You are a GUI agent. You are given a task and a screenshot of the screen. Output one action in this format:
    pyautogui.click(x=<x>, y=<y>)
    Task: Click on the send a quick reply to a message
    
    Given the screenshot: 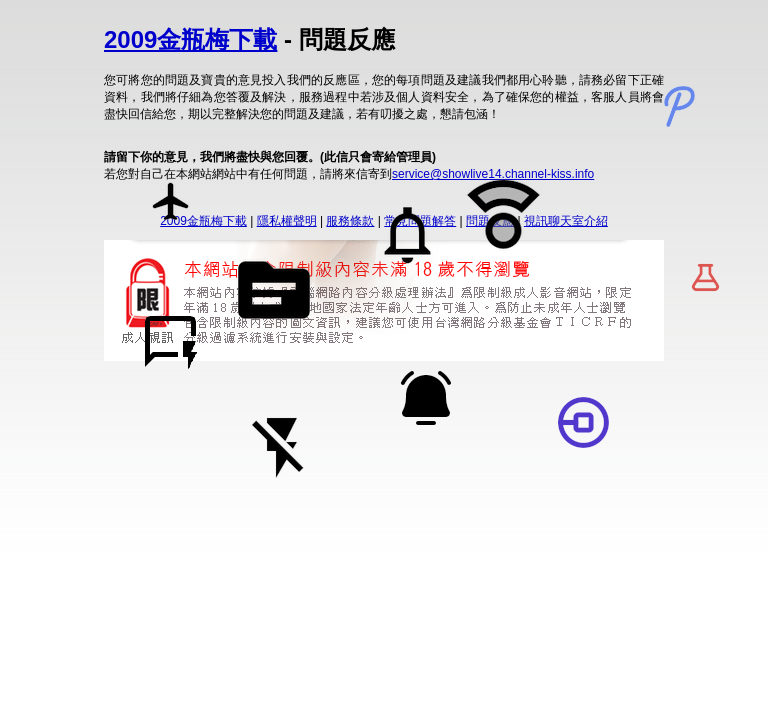 What is the action you would take?
    pyautogui.click(x=170, y=341)
    